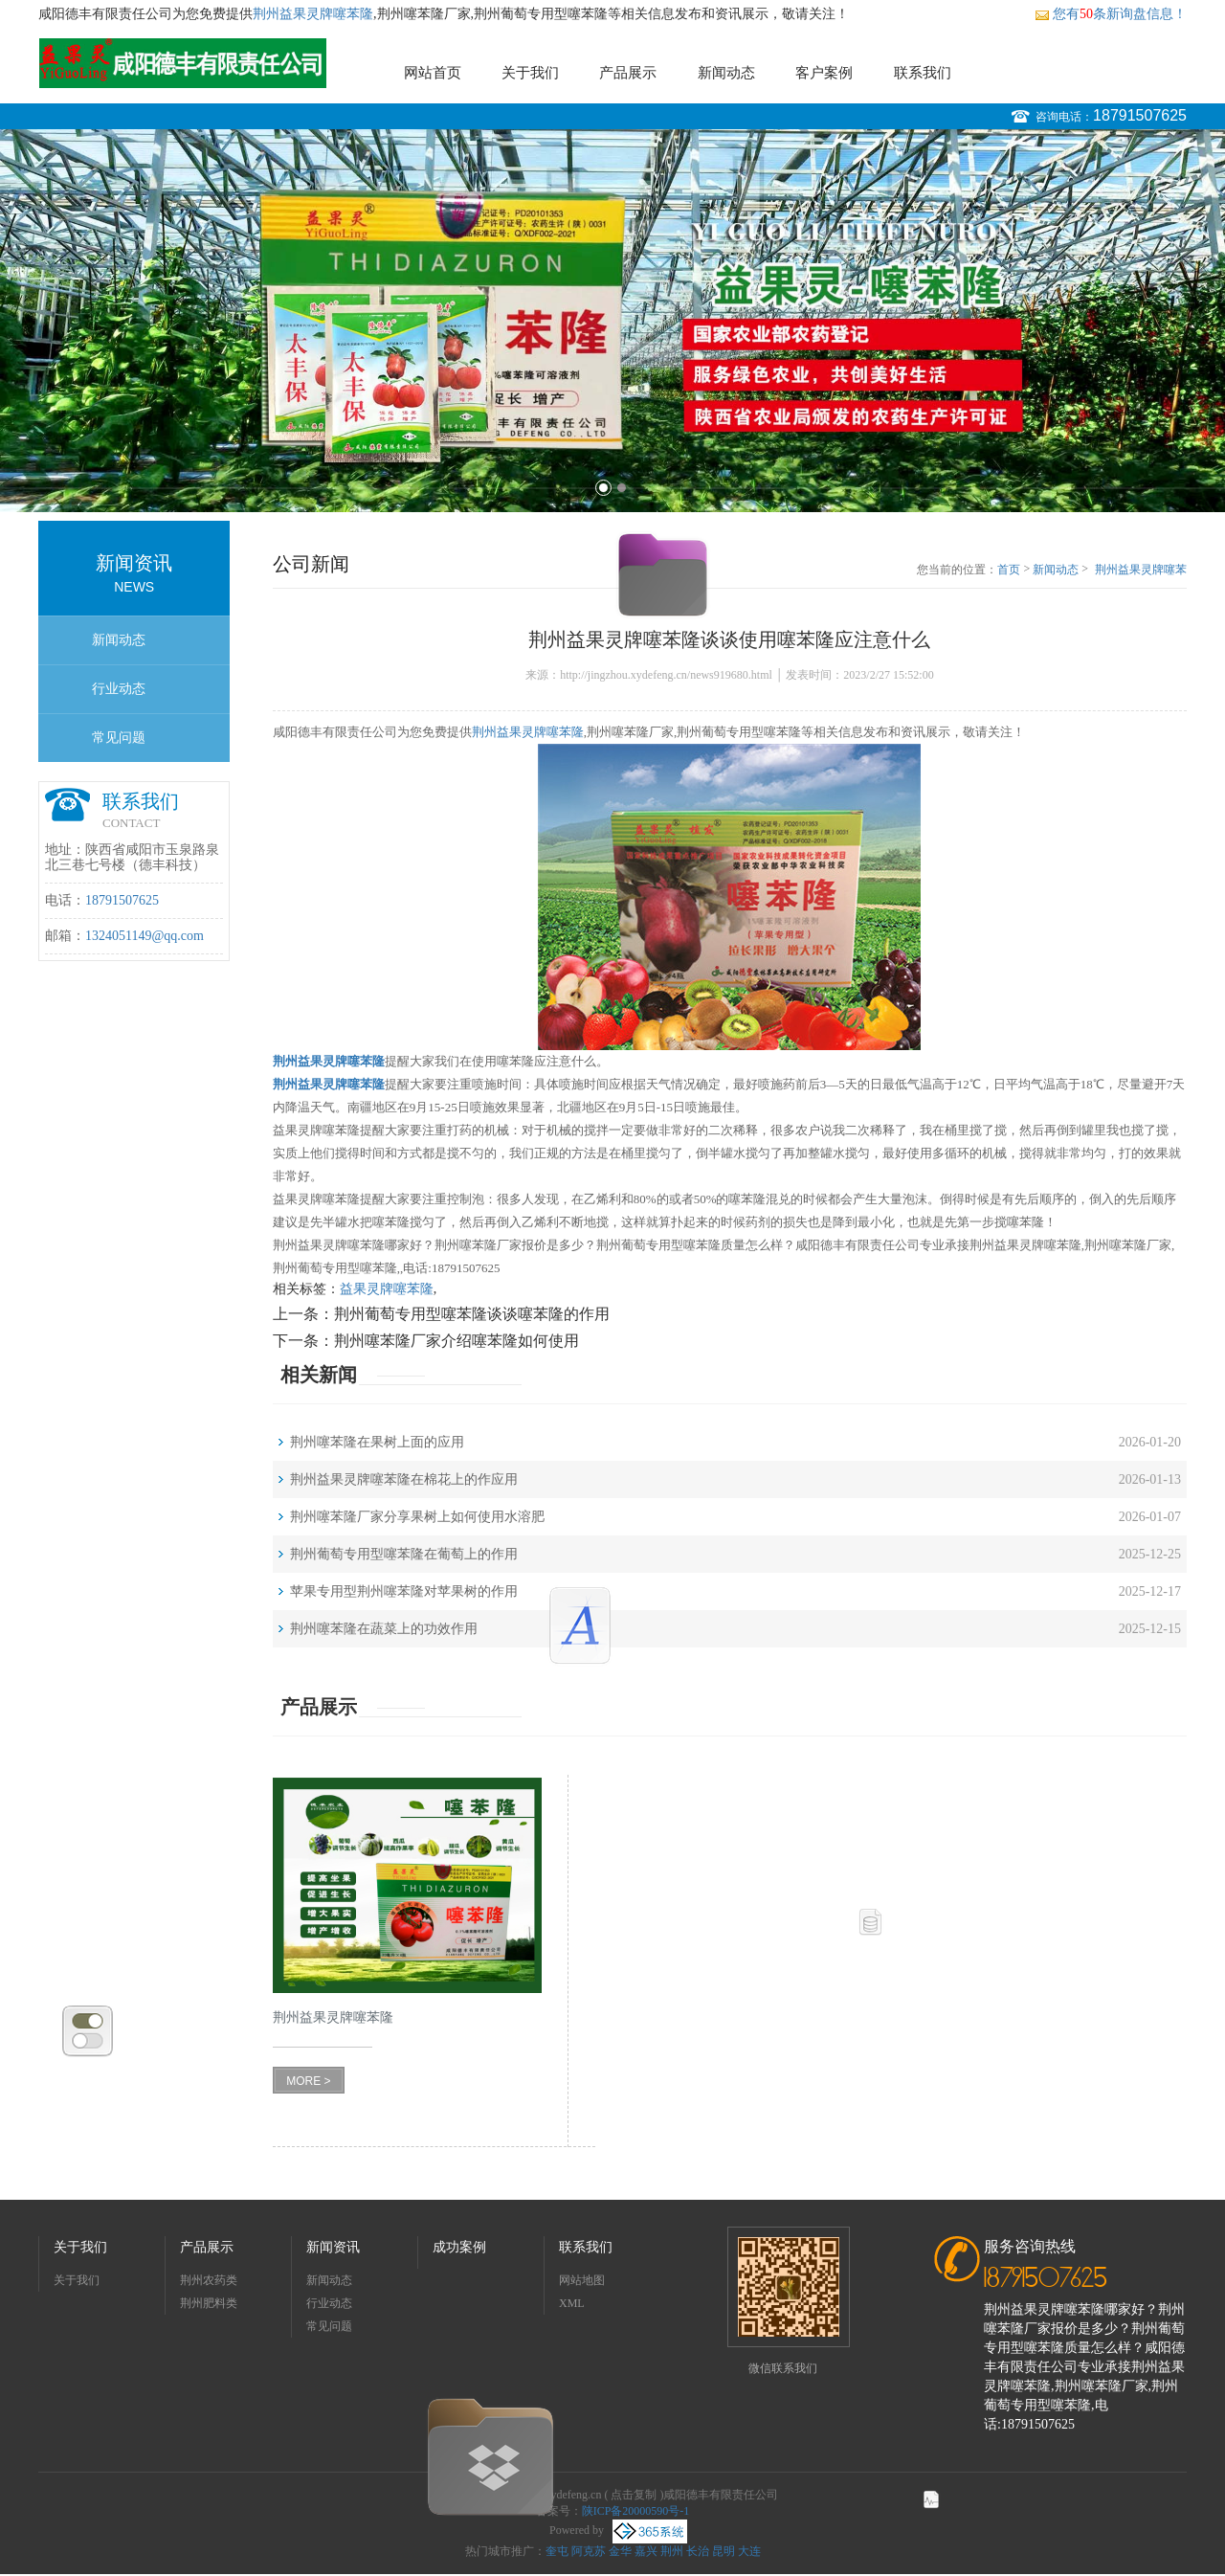 This screenshot has height=2576, width=1225. I want to click on sqlite3 database file, so click(870, 1921).